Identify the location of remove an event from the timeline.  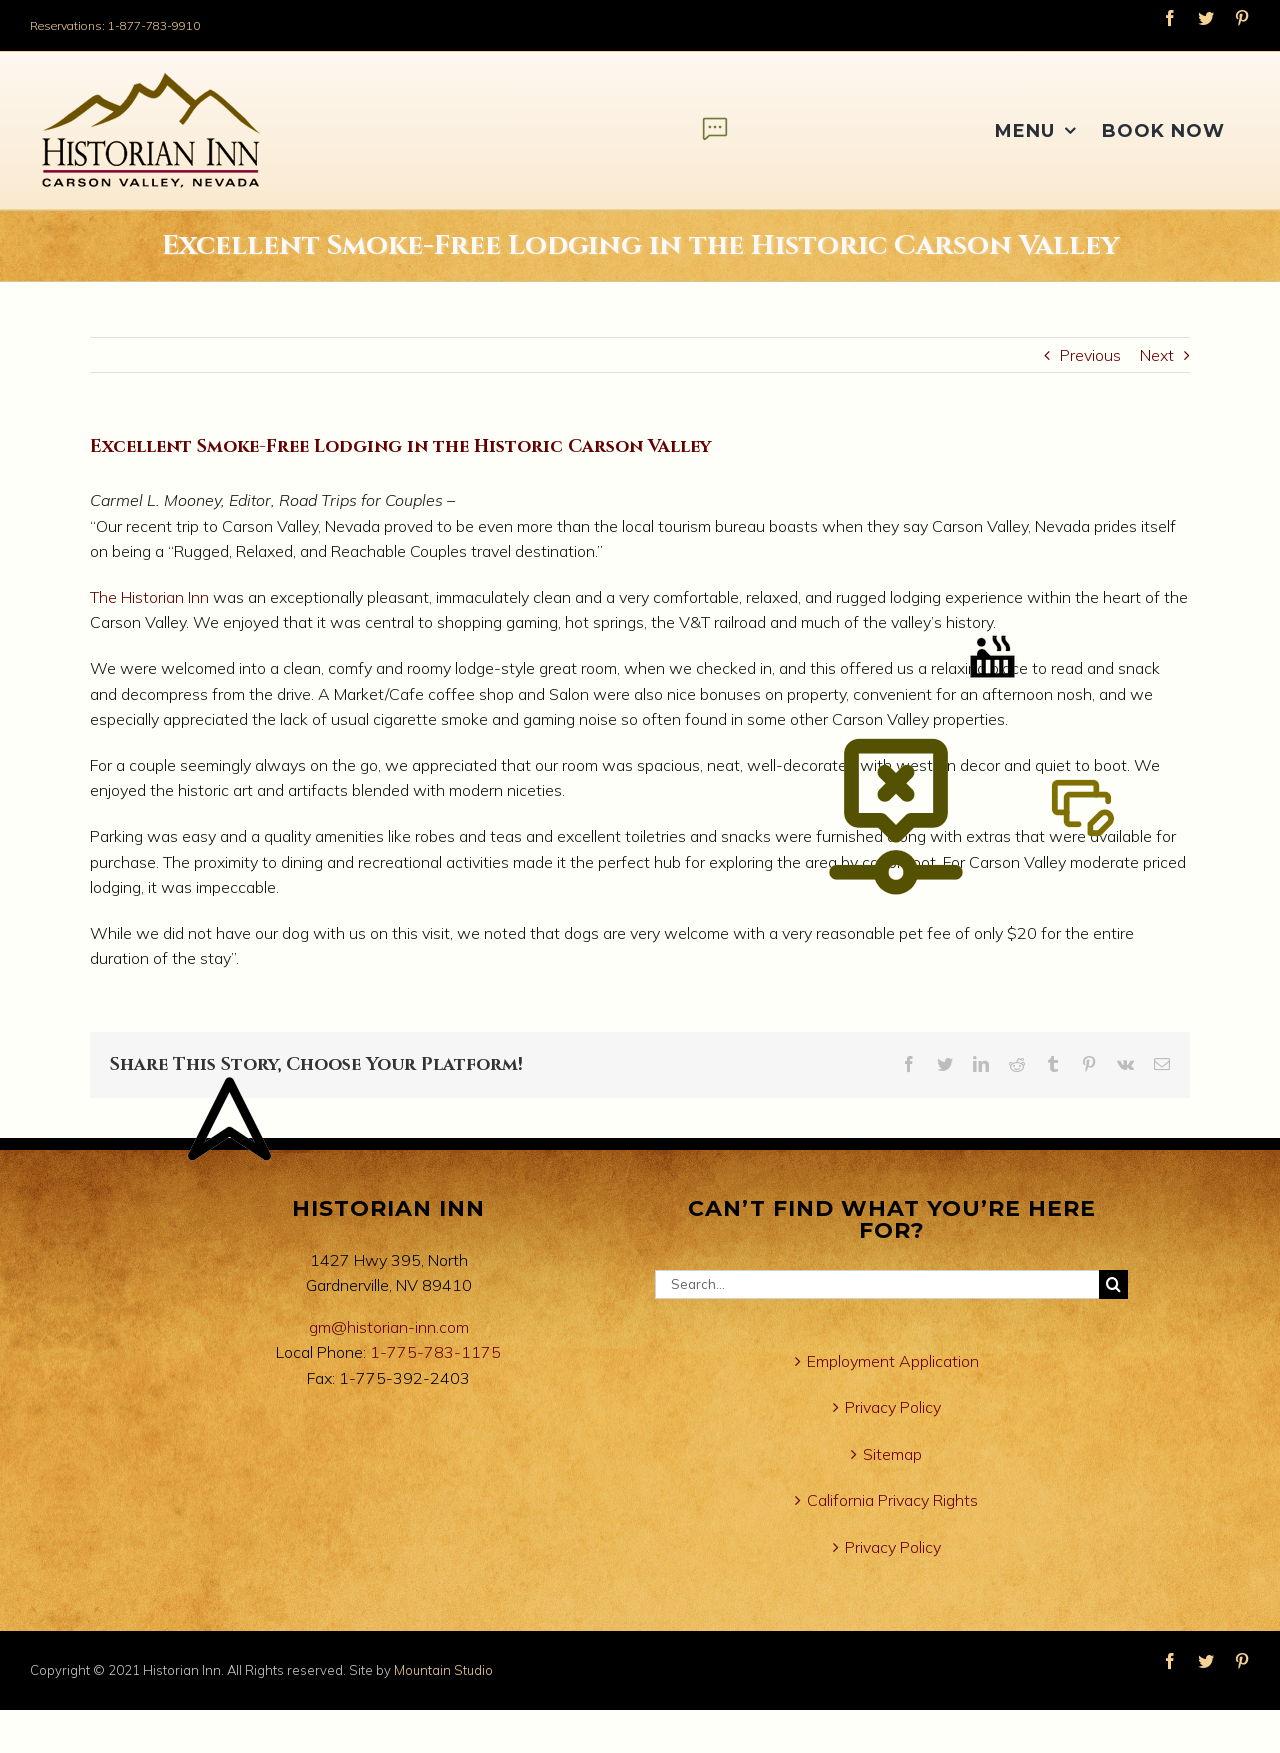
(896, 813).